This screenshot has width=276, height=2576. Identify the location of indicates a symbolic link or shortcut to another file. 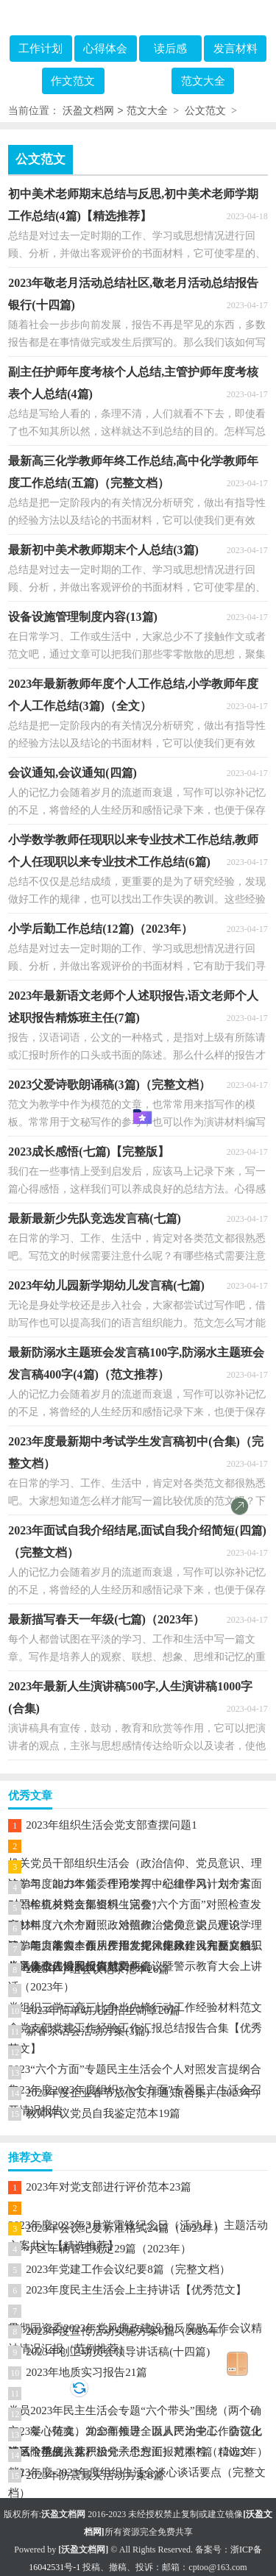
(239, 1506).